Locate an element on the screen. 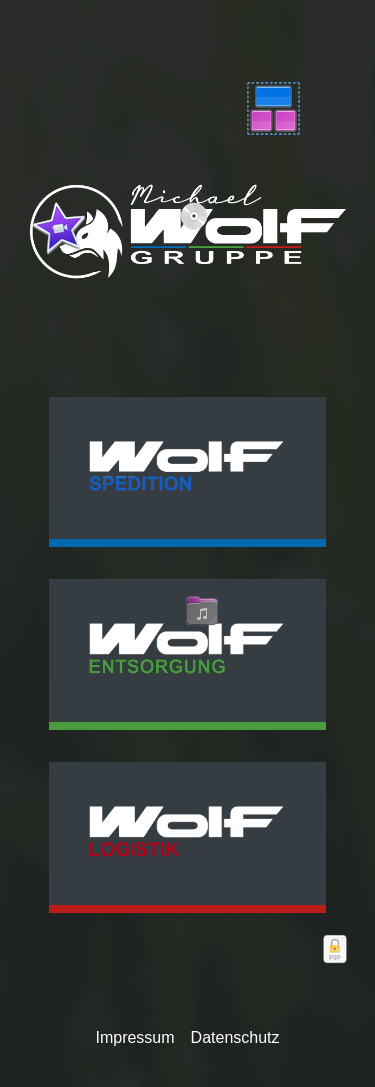 Image resolution: width=375 pixels, height=1087 pixels. open iMovie video editing application is located at coordinates (59, 229).